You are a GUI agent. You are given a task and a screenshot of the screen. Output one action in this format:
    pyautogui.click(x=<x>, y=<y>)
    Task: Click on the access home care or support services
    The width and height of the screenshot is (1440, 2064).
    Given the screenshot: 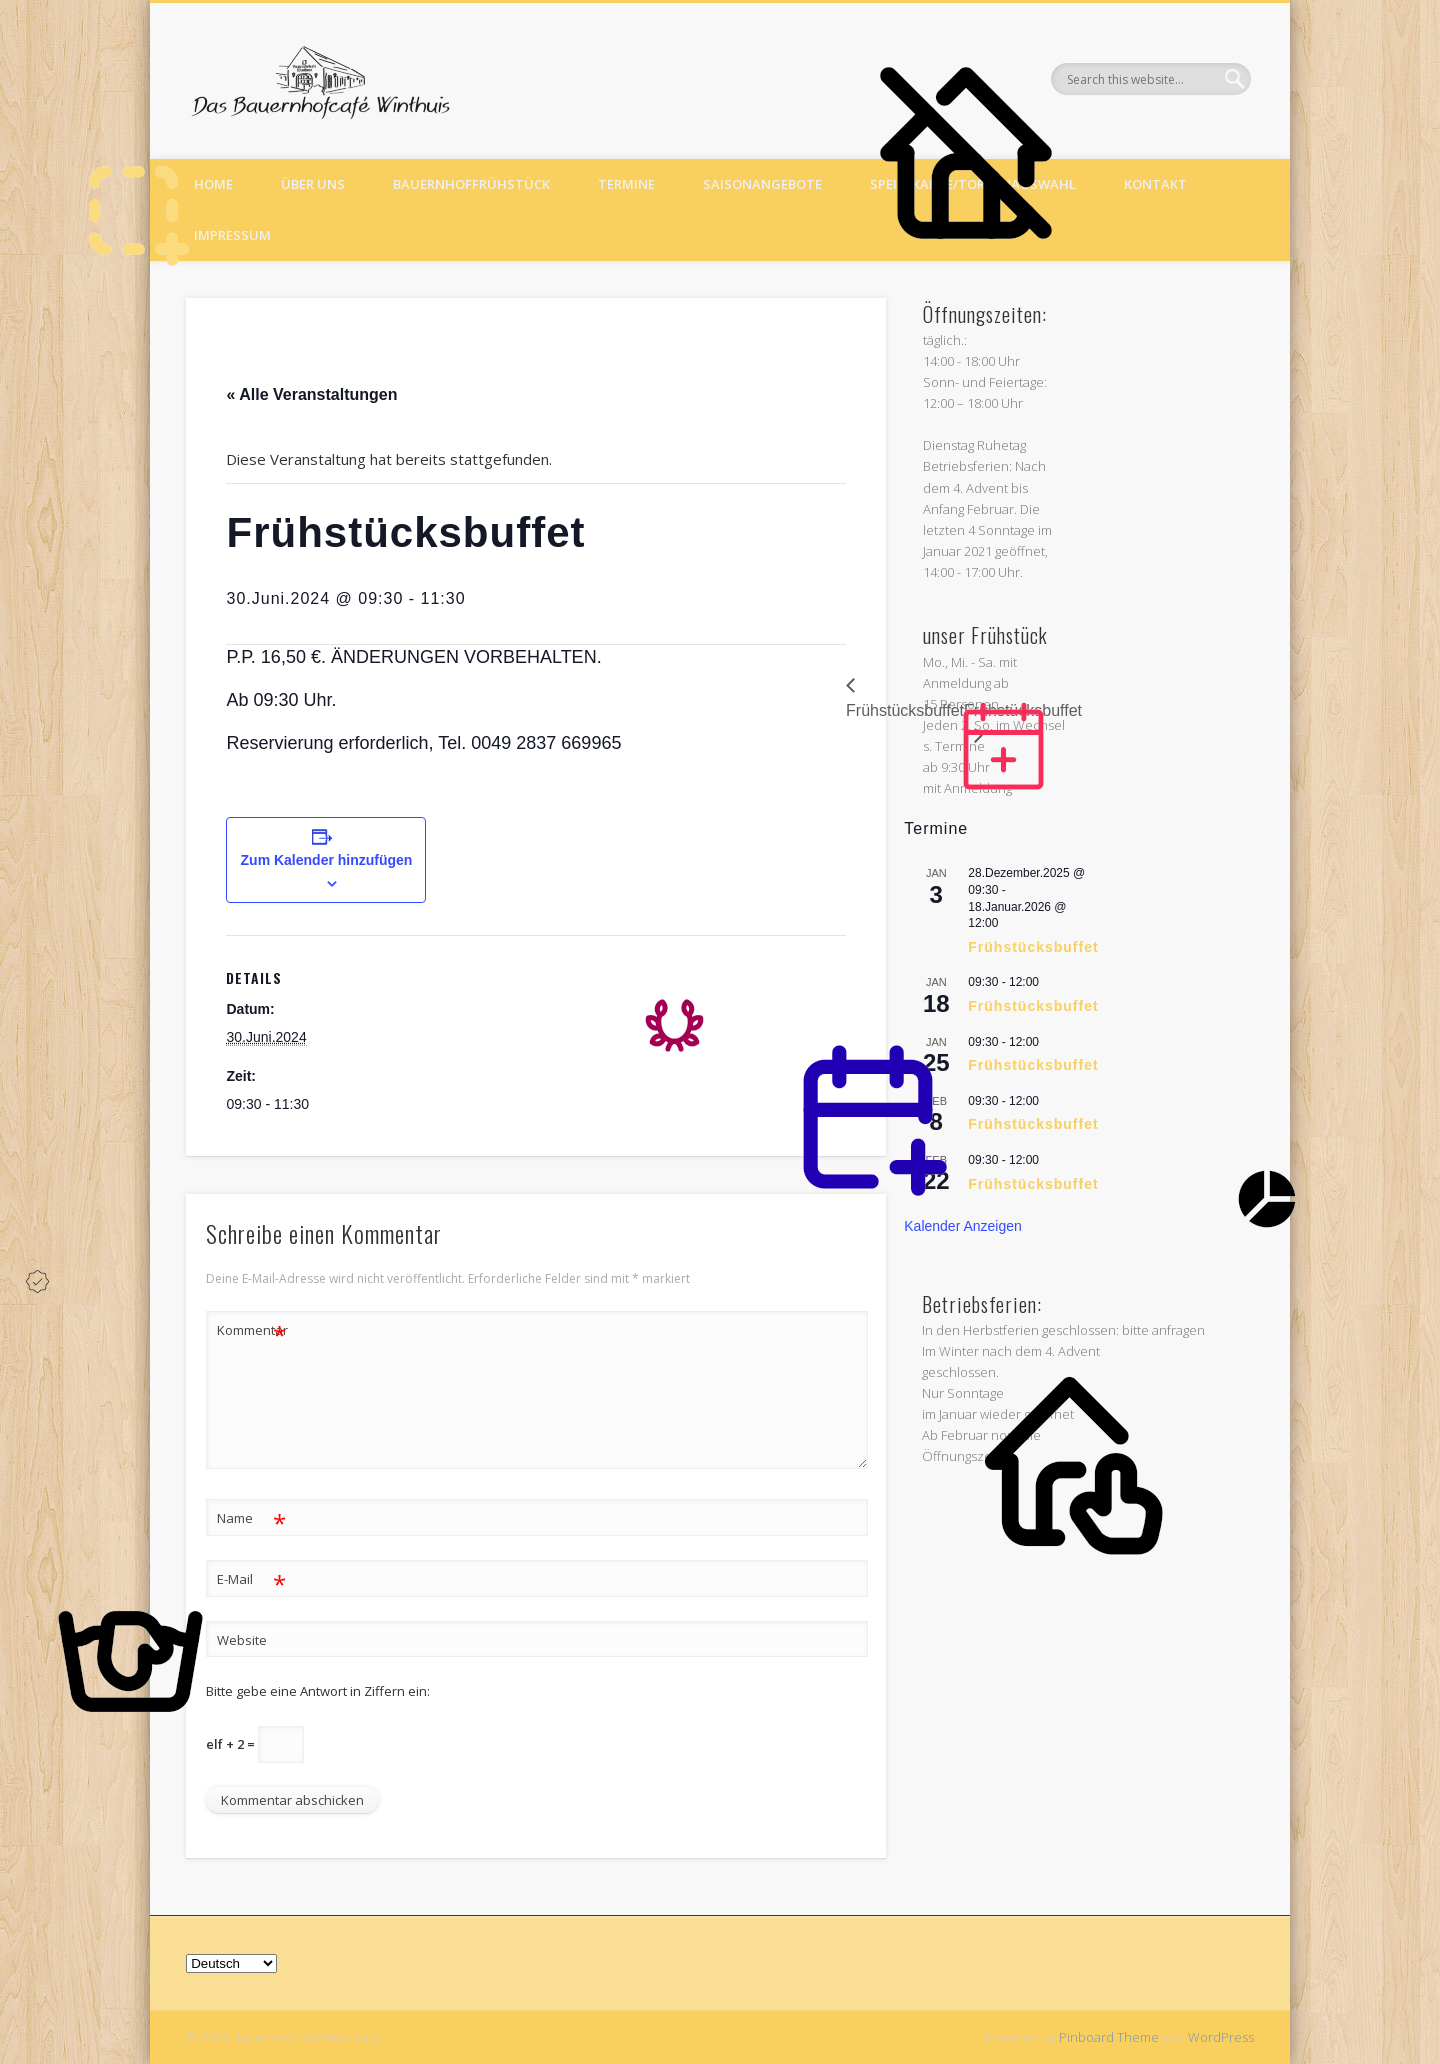 What is the action you would take?
    pyautogui.click(x=1069, y=1461)
    